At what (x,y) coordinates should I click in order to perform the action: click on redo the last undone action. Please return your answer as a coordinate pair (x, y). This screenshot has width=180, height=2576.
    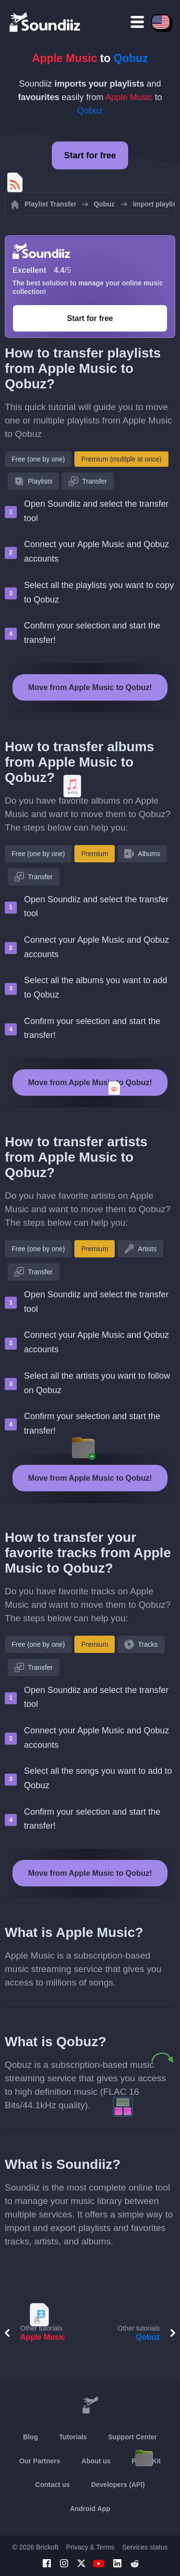
    Looking at the image, I should click on (162, 2057).